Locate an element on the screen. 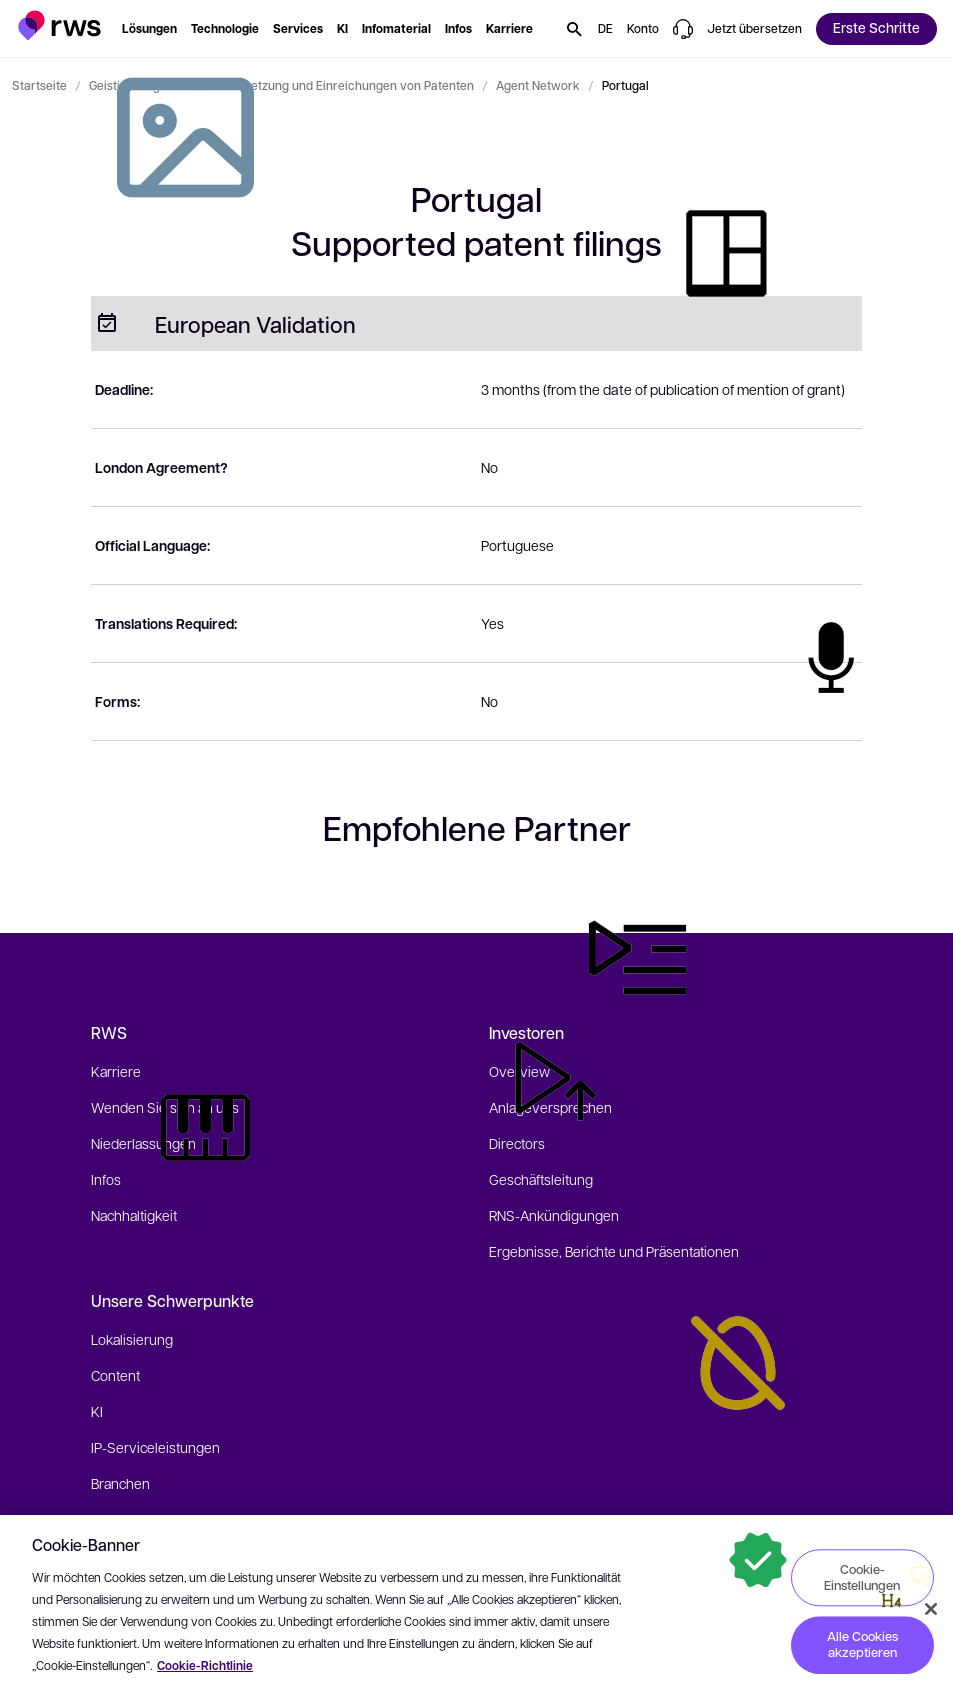 The image size is (953, 1703). step through code one line at a time during debugging is located at coordinates (637, 959).